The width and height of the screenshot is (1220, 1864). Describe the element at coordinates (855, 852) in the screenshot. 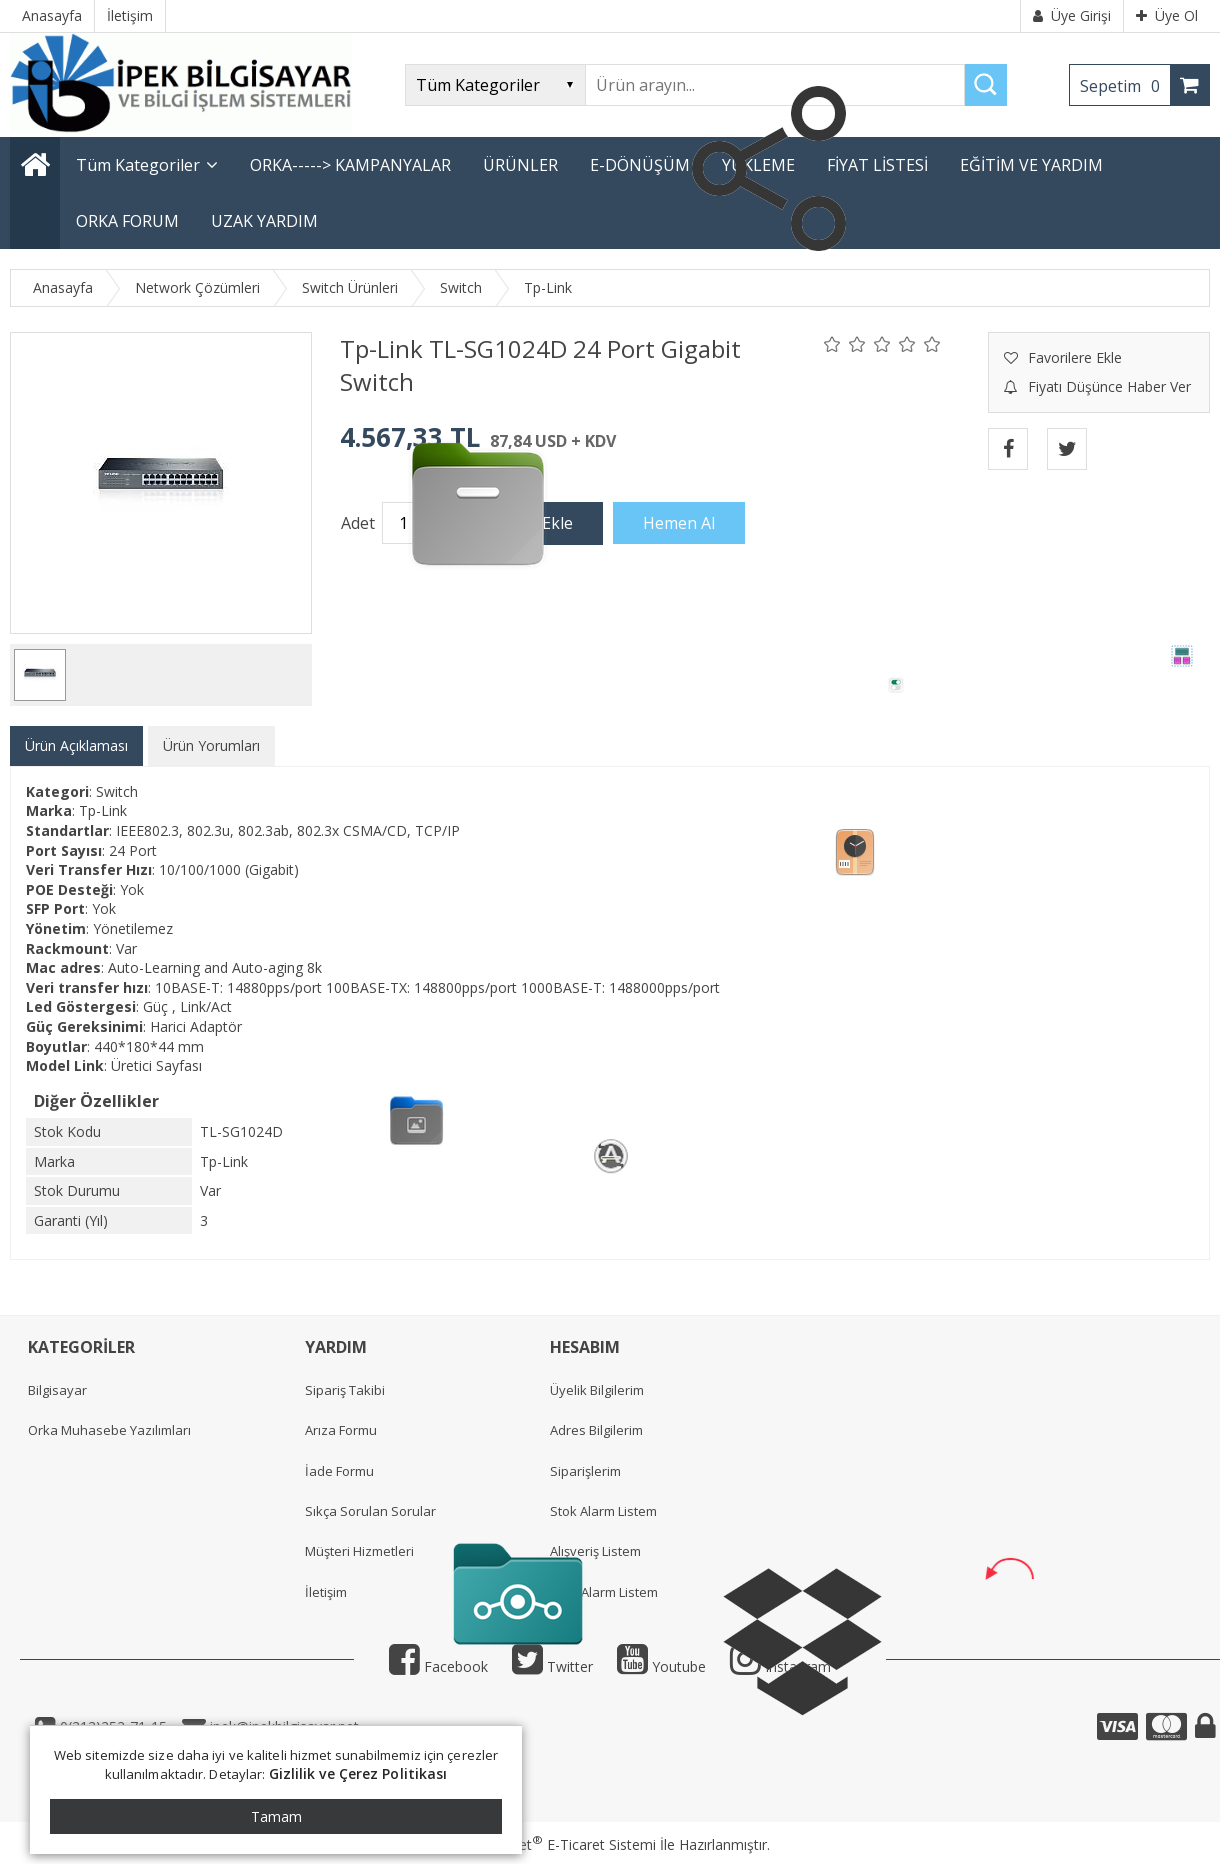

I see `package manager is processing or waiting` at that location.